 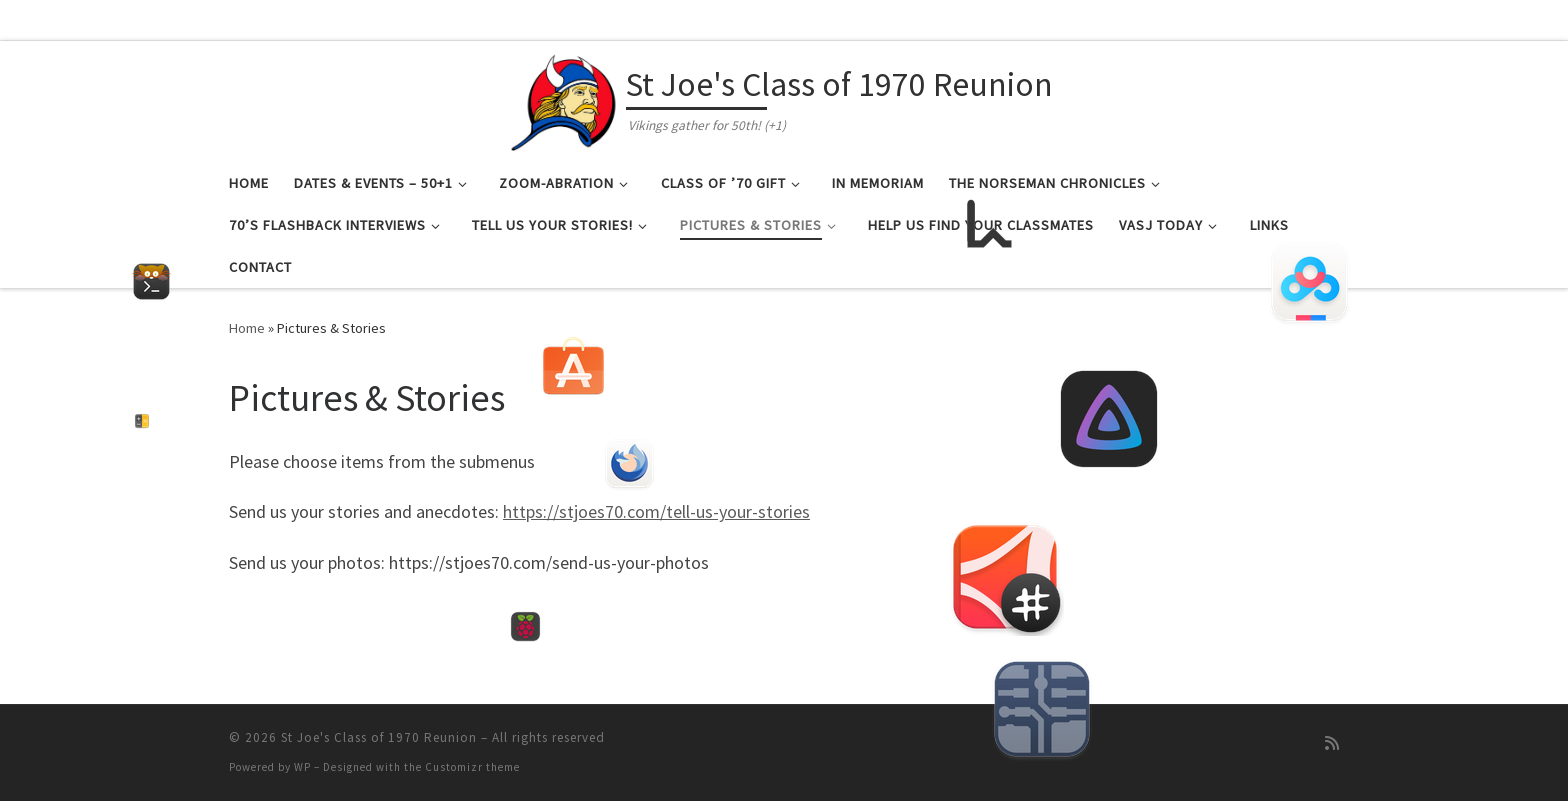 What do you see at coordinates (1005, 577) in the screenshot?
I see `open zathura document viewer` at bounding box center [1005, 577].